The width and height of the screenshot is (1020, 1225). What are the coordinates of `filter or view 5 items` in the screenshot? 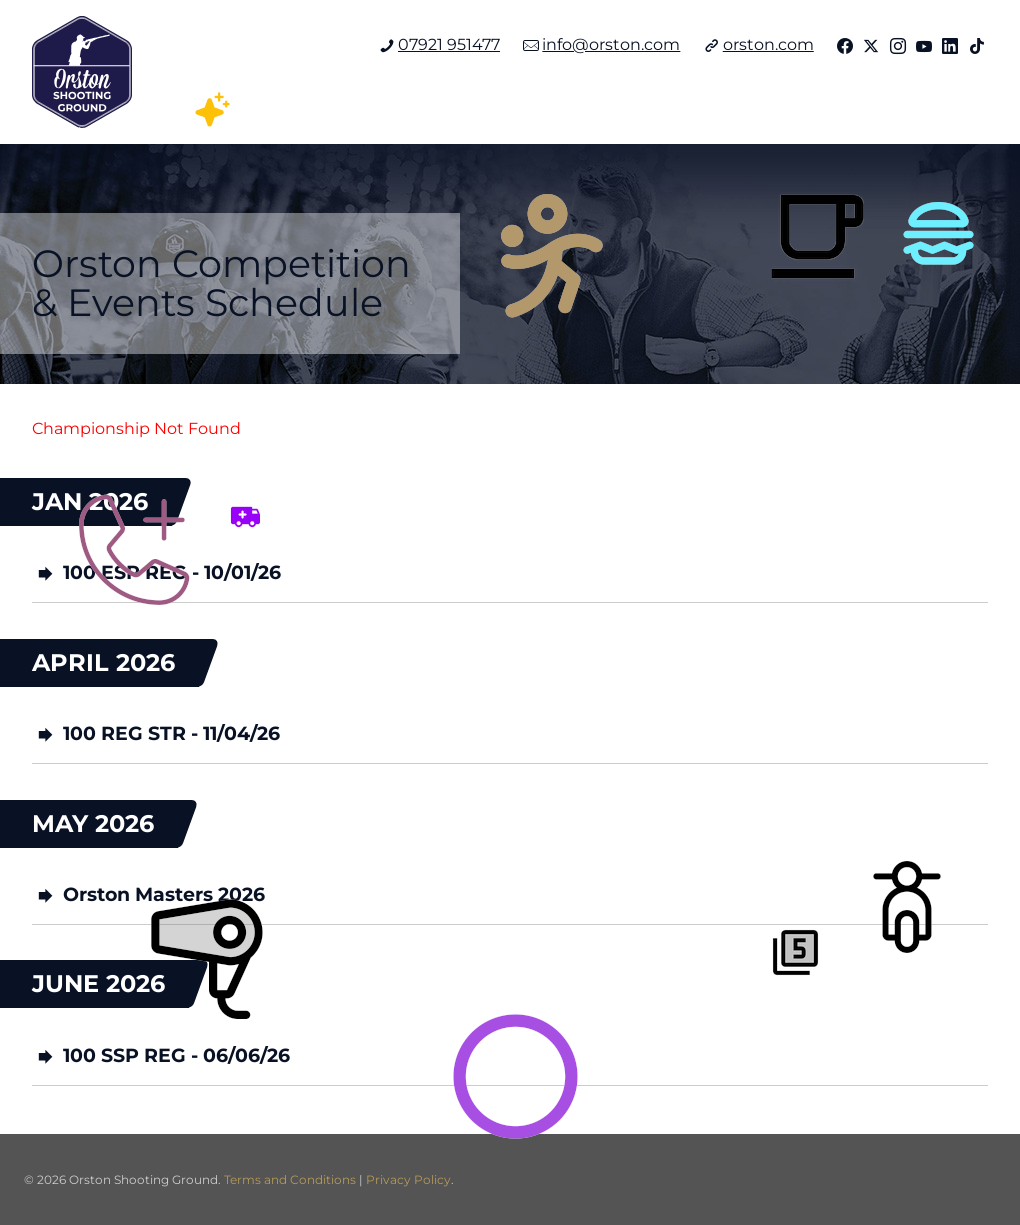 It's located at (795, 952).